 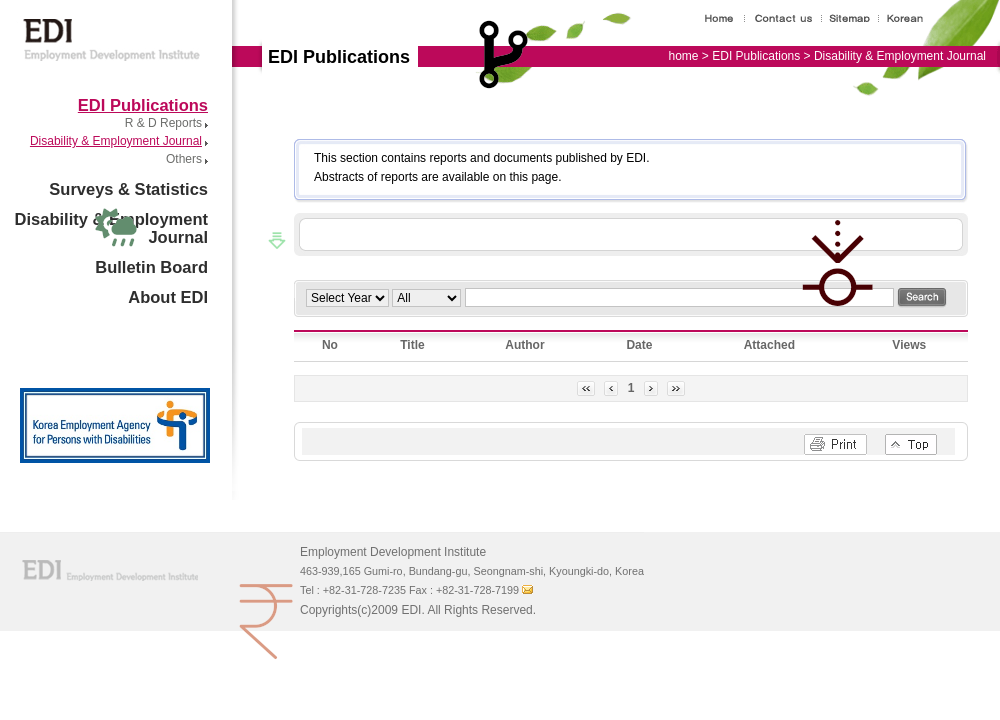 I want to click on current weather conditions with mixed sun and rain, so click(x=116, y=228).